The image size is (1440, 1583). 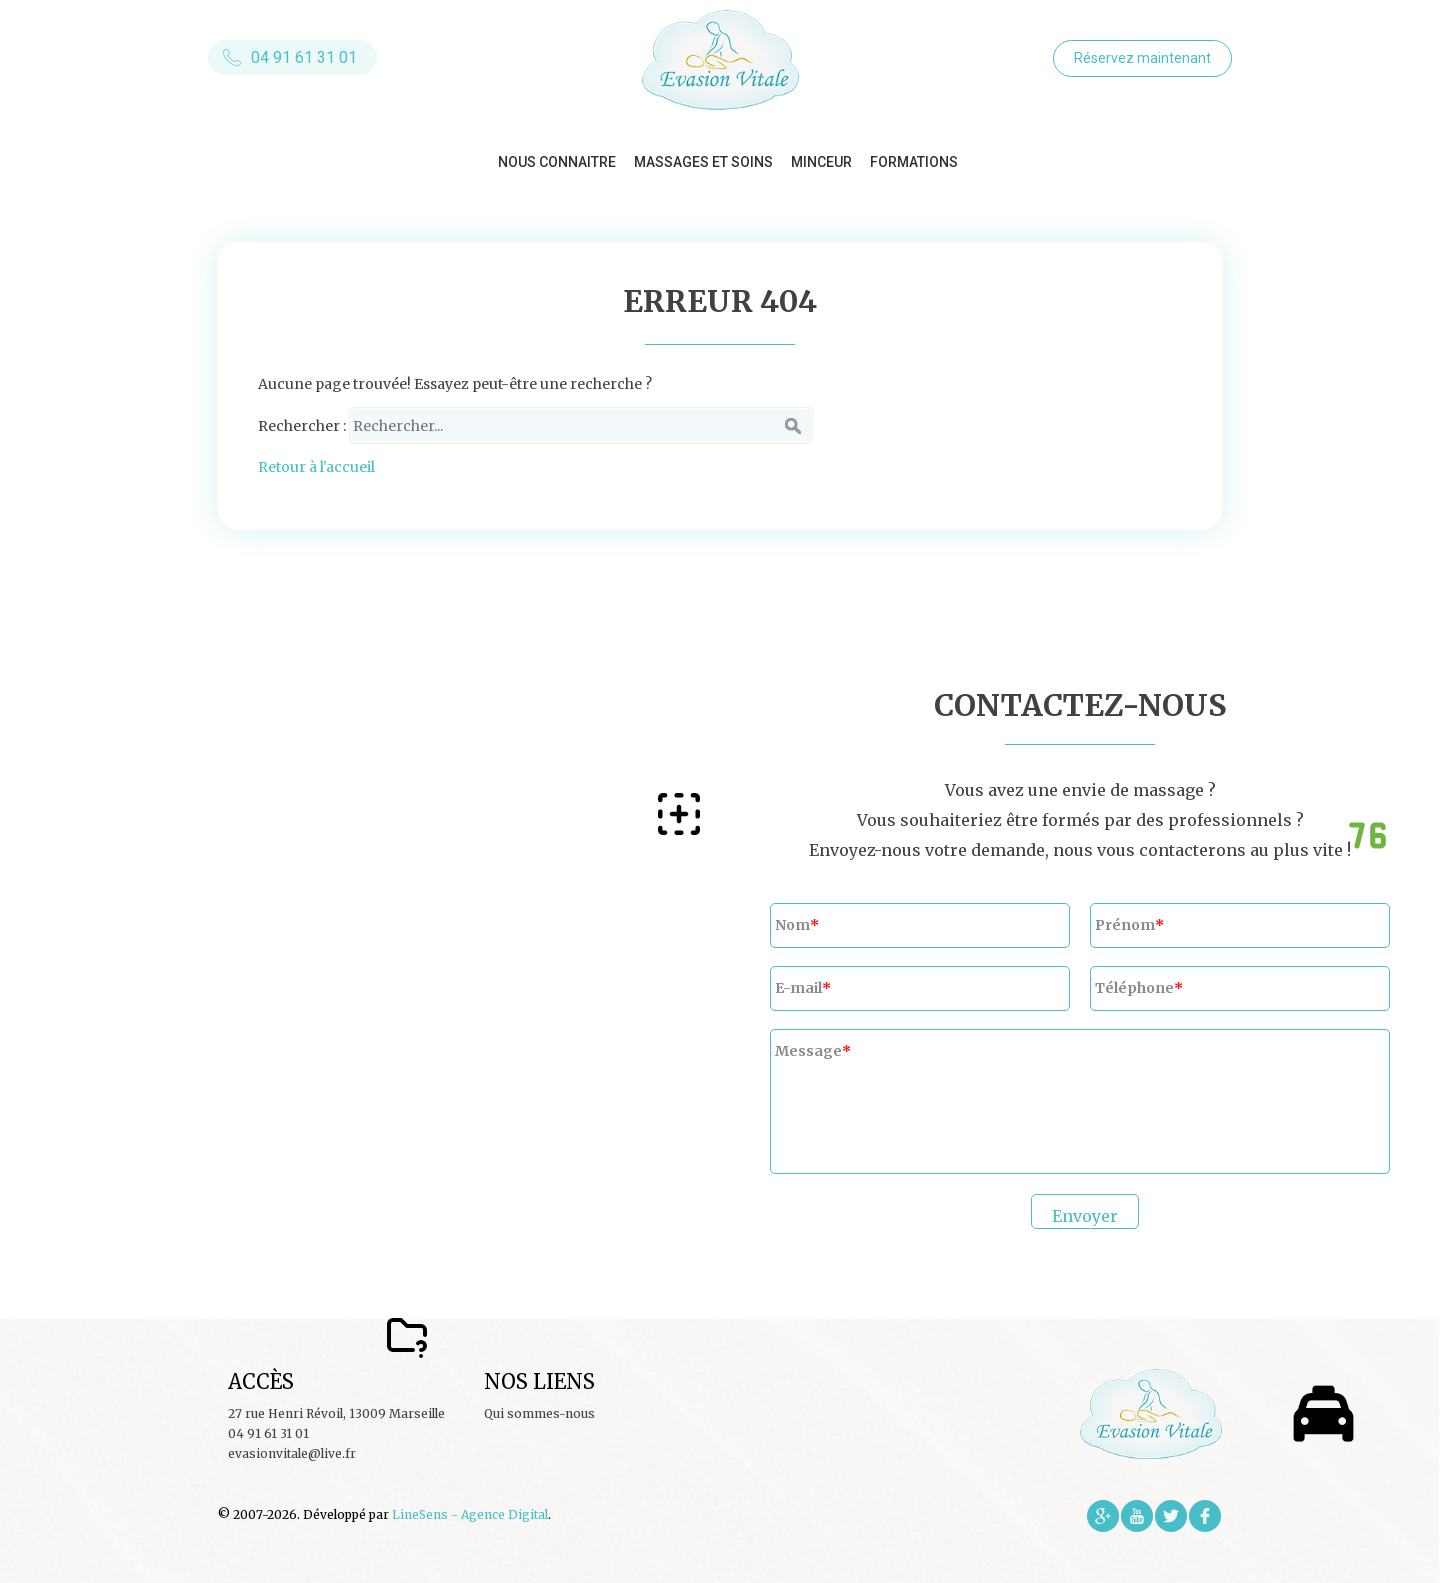 I want to click on request a taxi or cab ride, so click(x=1323, y=1415).